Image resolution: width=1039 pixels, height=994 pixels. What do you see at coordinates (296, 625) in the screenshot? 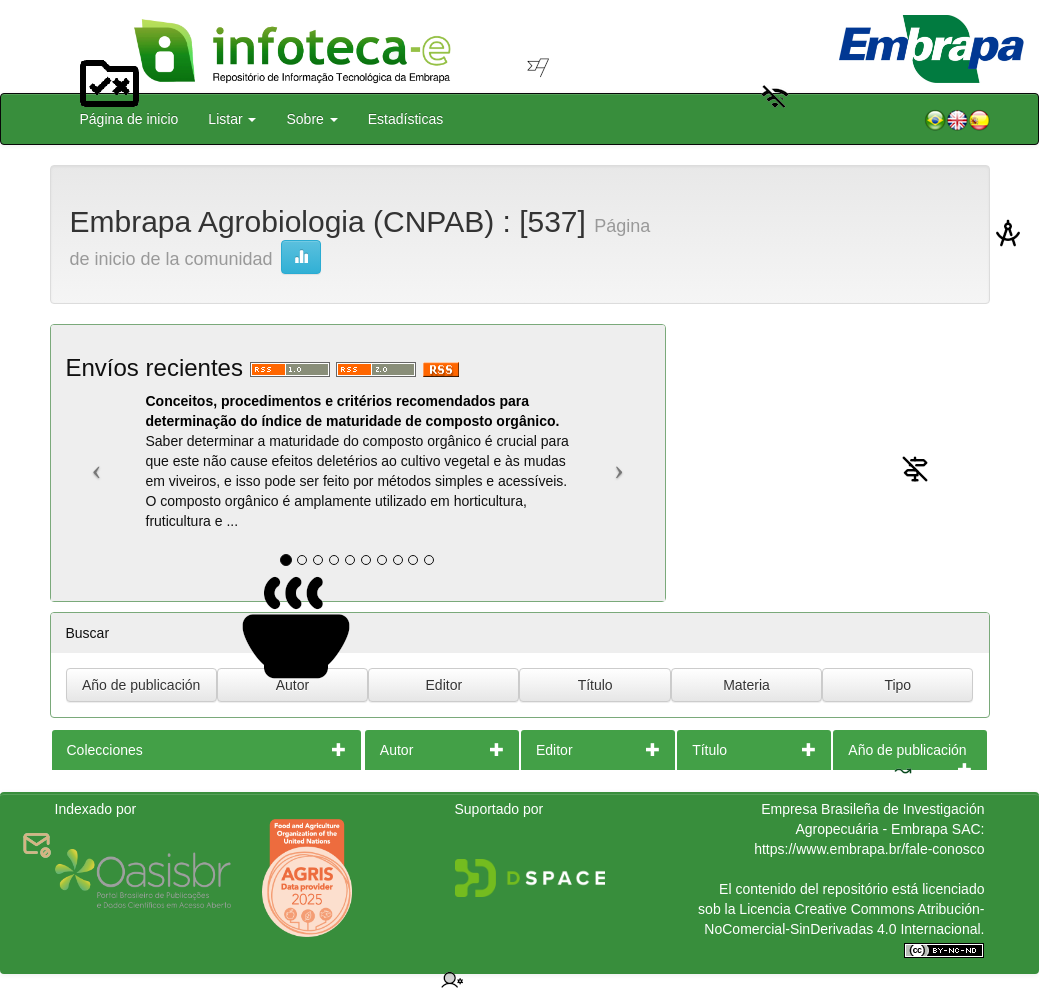
I see `browse soup or hot food options` at bounding box center [296, 625].